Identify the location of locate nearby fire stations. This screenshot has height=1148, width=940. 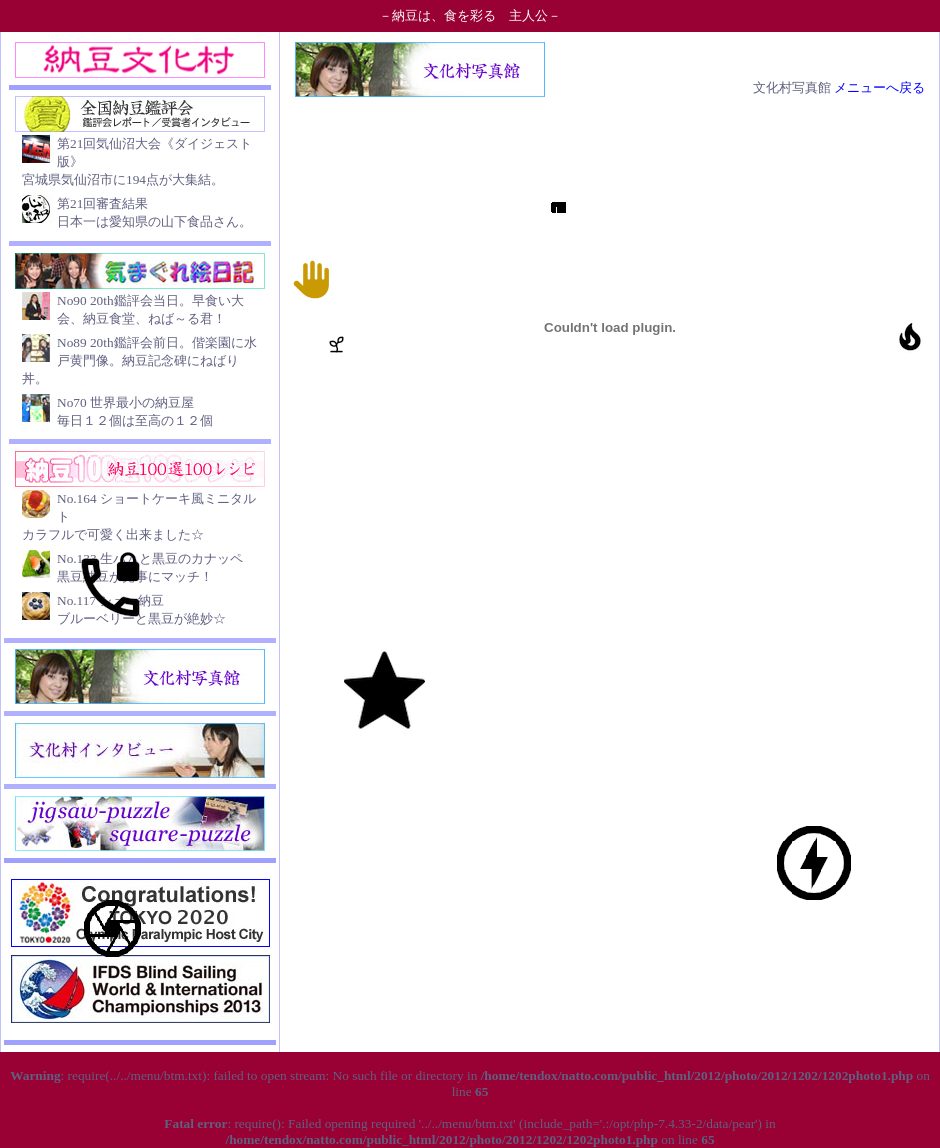
(910, 337).